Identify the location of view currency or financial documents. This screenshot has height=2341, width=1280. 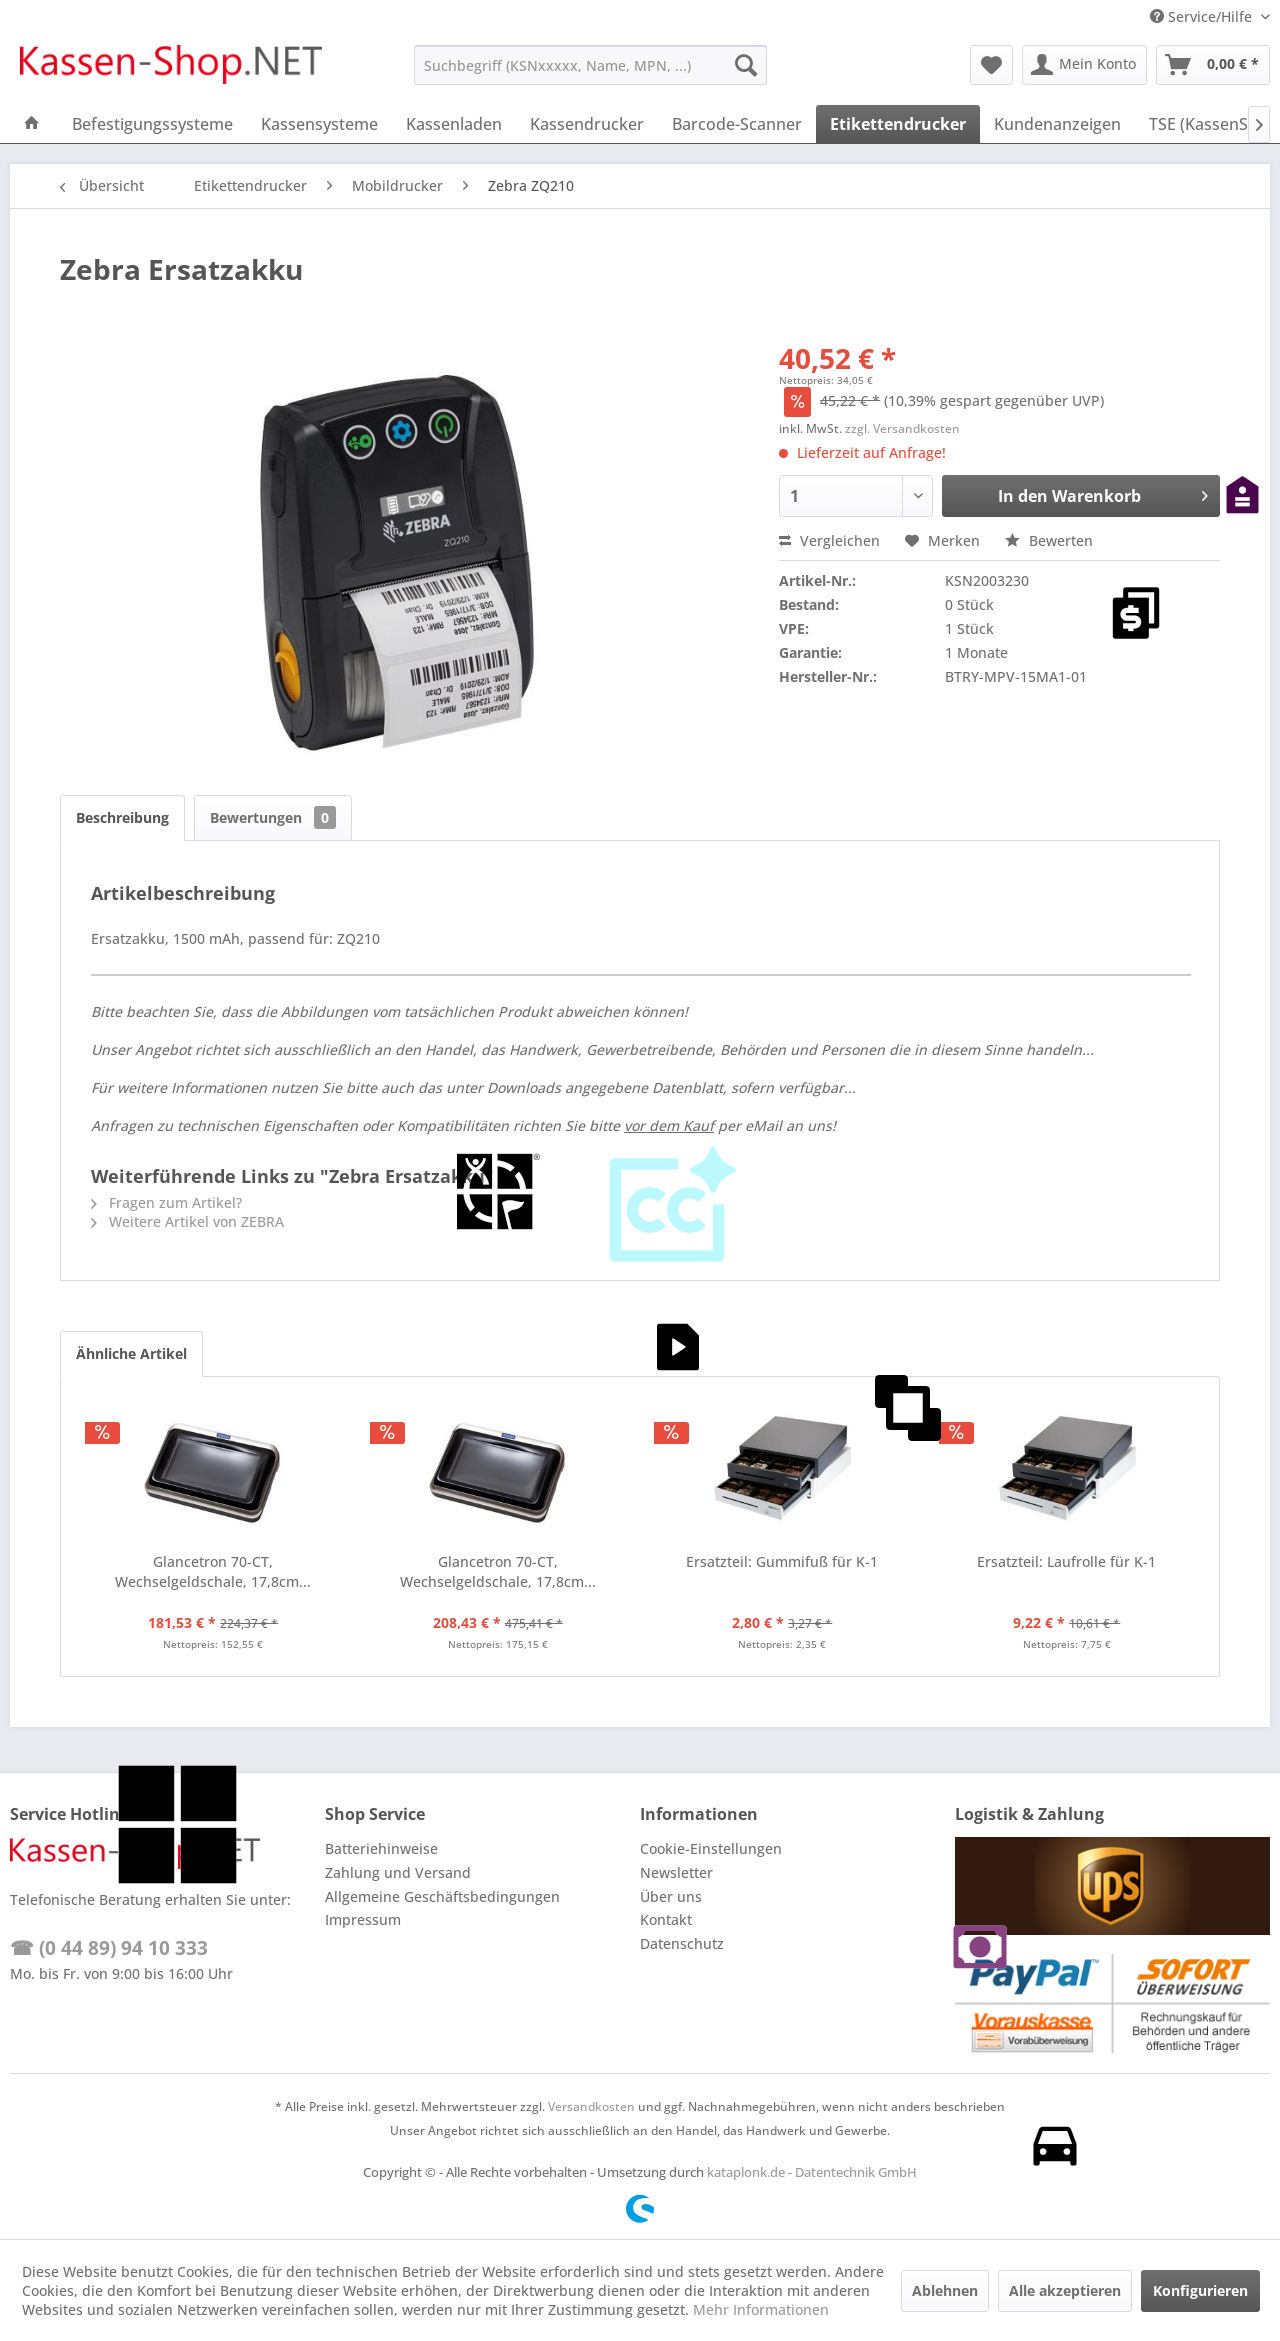
(1136, 613).